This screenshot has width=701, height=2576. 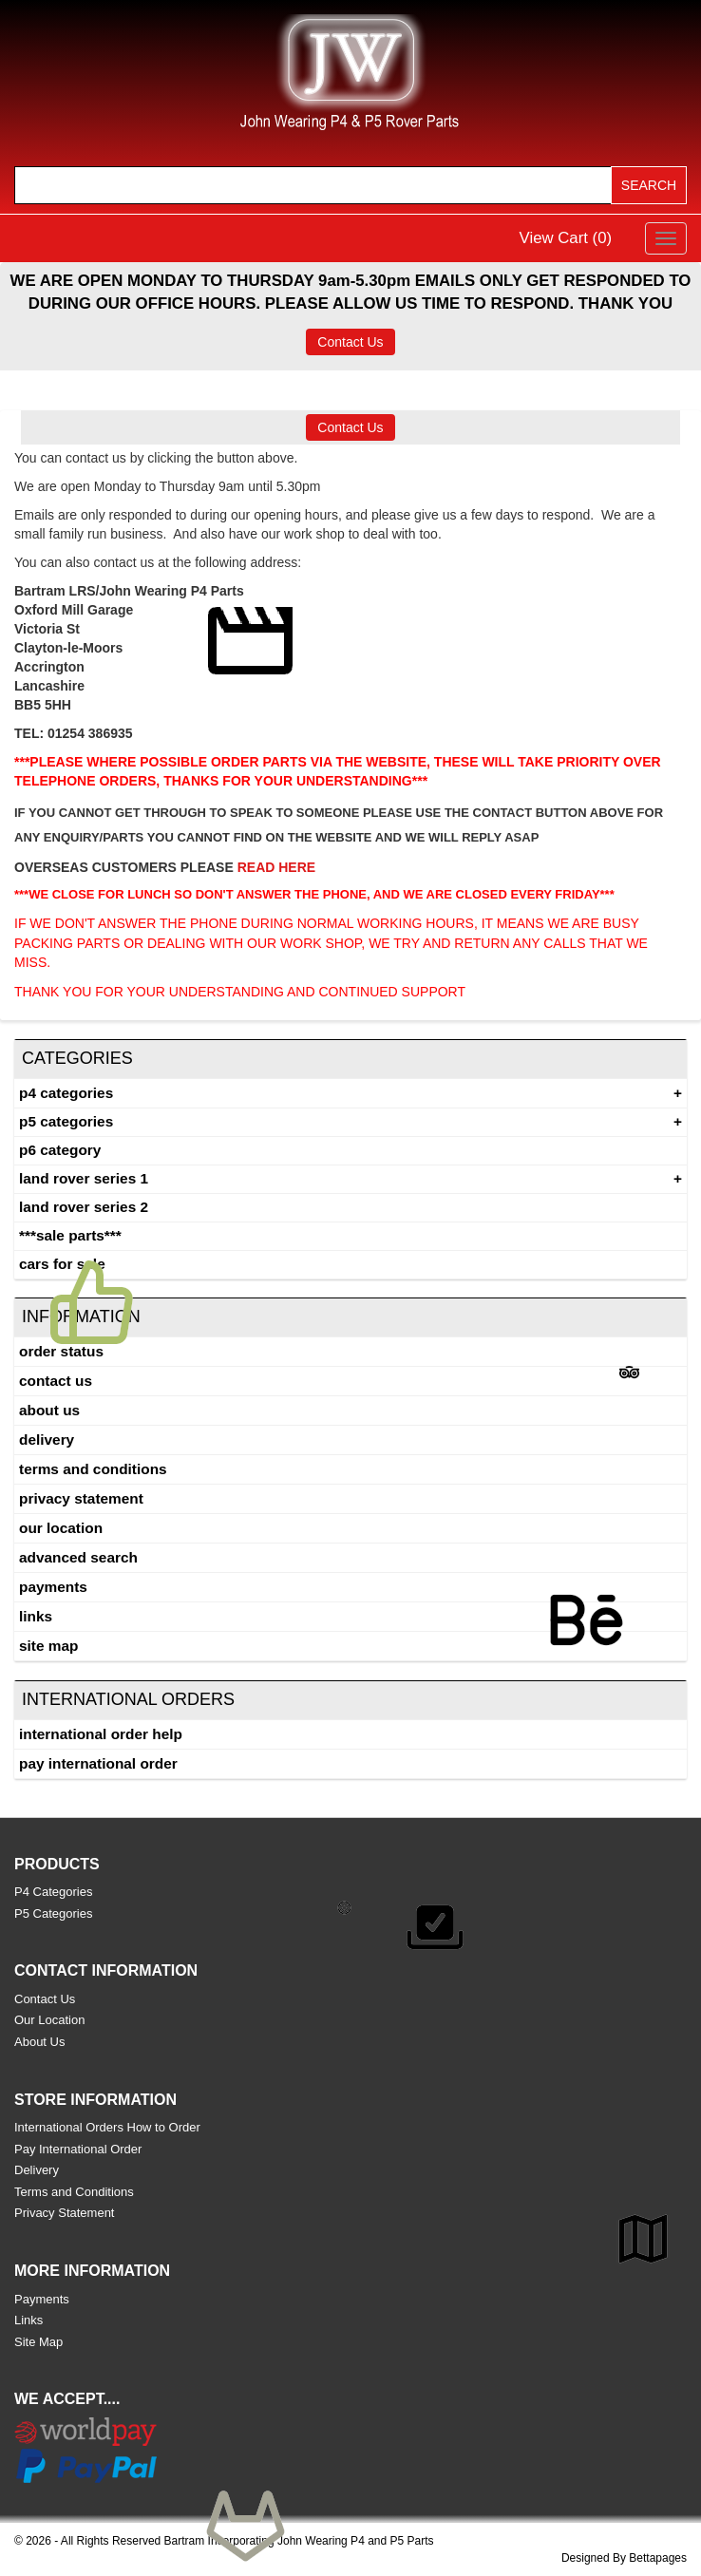 I want to click on like or upvote content, so click(x=92, y=1302).